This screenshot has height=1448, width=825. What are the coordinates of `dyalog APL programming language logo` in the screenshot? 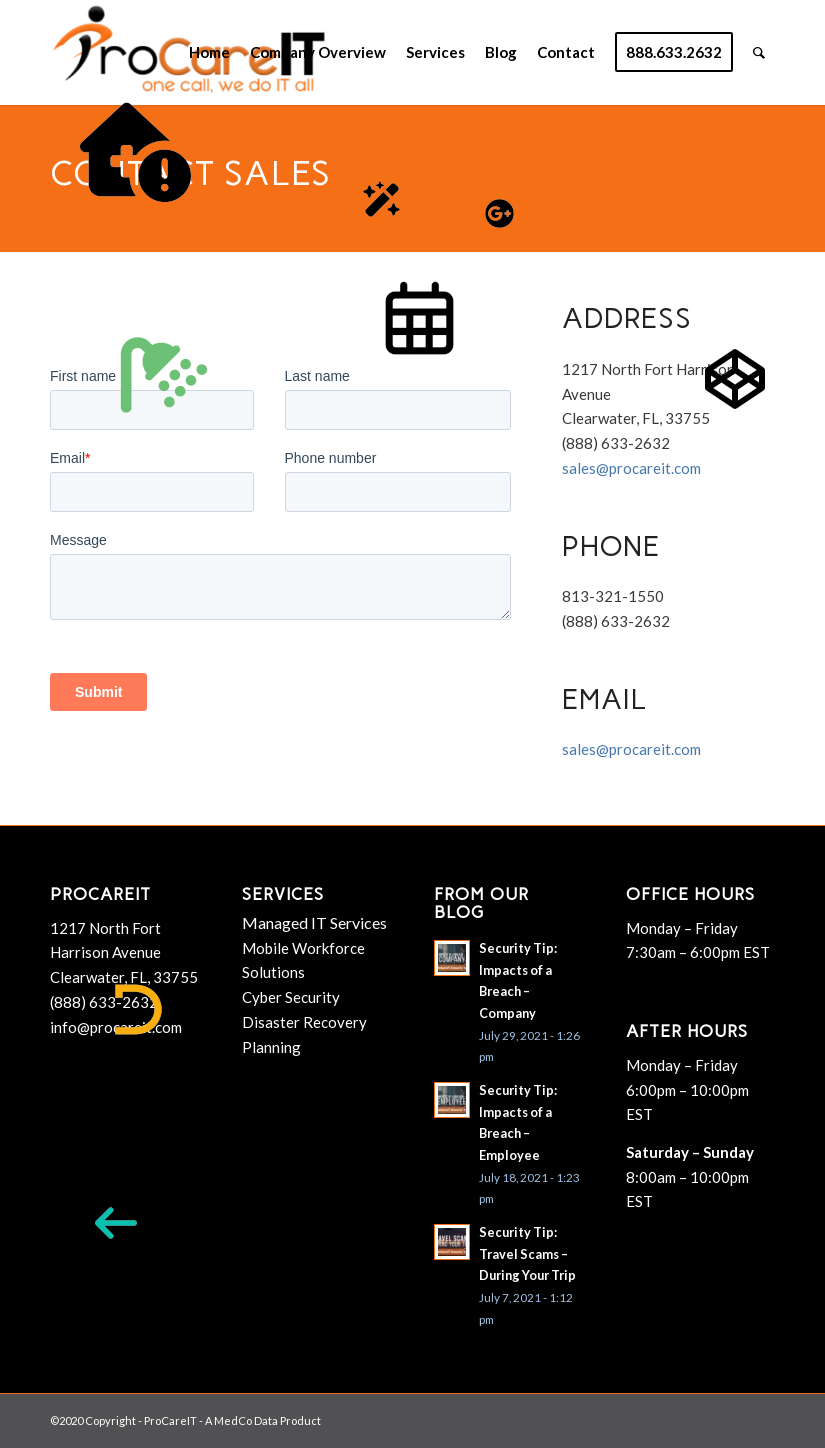 It's located at (138, 1009).